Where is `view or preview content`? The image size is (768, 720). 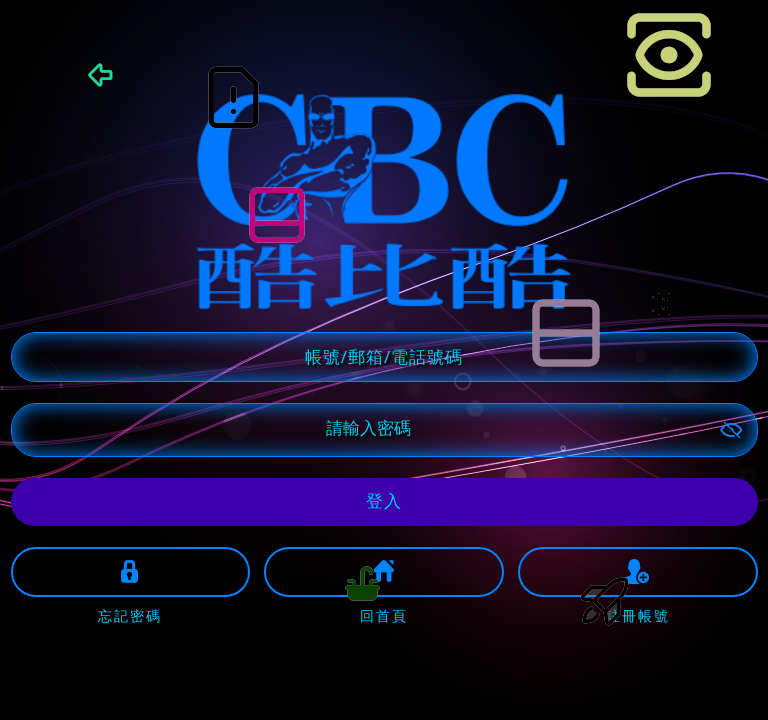 view or preview content is located at coordinates (669, 55).